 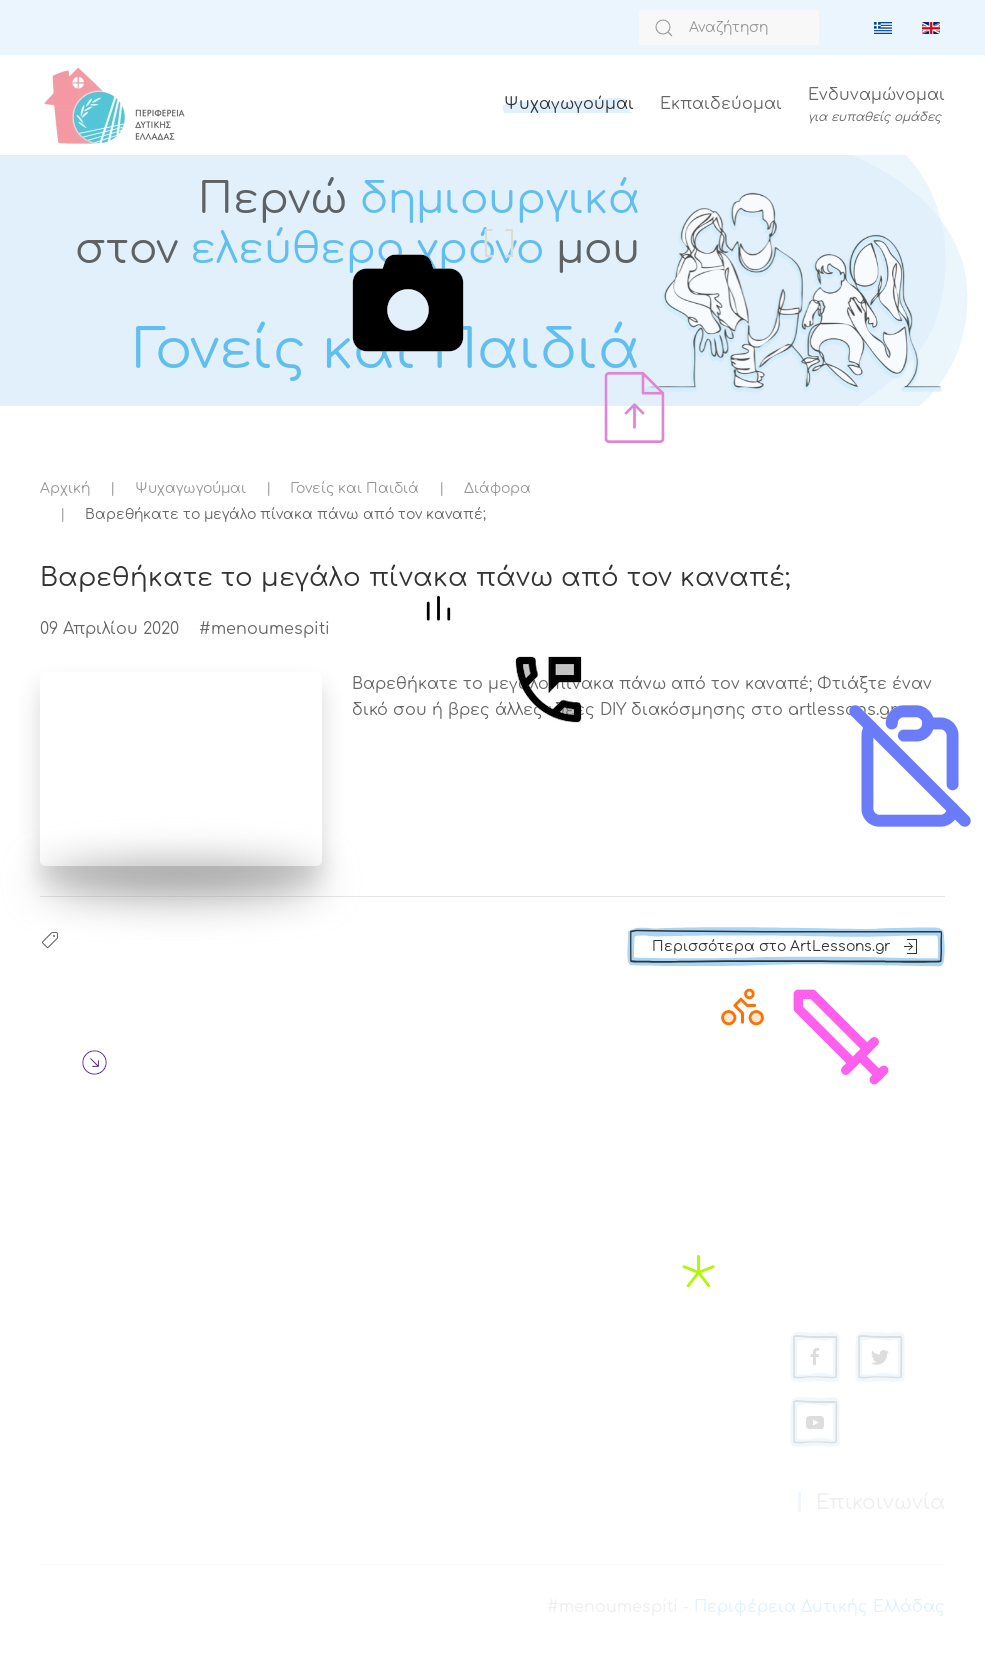 What do you see at coordinates (548, 689) in the screenshot?
I see `access voicemail or phone messages` at bounding box center [548, 689].